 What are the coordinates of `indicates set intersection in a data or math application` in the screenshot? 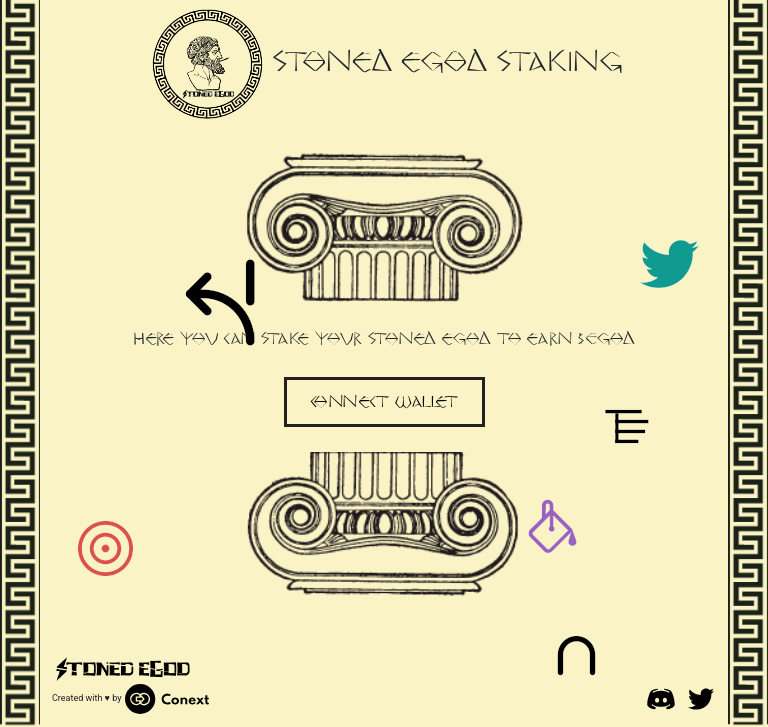 It's located at (576, 656).